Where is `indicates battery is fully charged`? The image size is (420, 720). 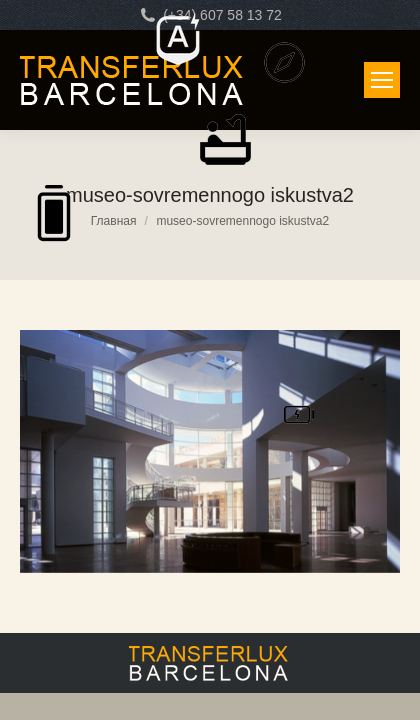 indicates battery is fully charged is located at coordinates (54, 214).